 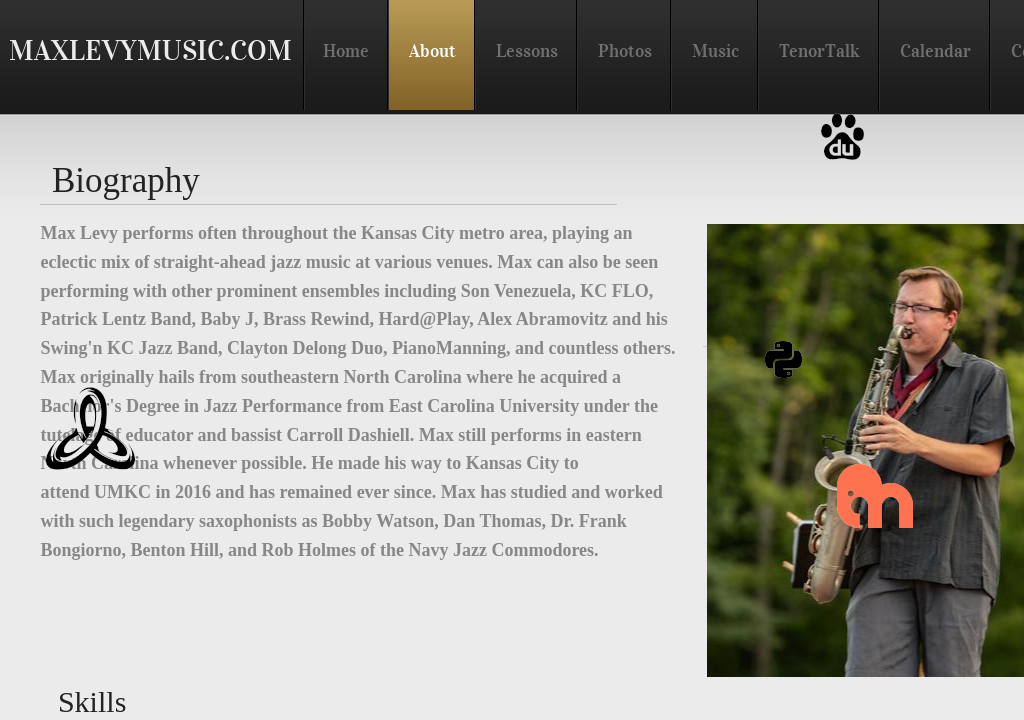 I want to click on migadu email hosting service logo, so click(x=875, y=496).